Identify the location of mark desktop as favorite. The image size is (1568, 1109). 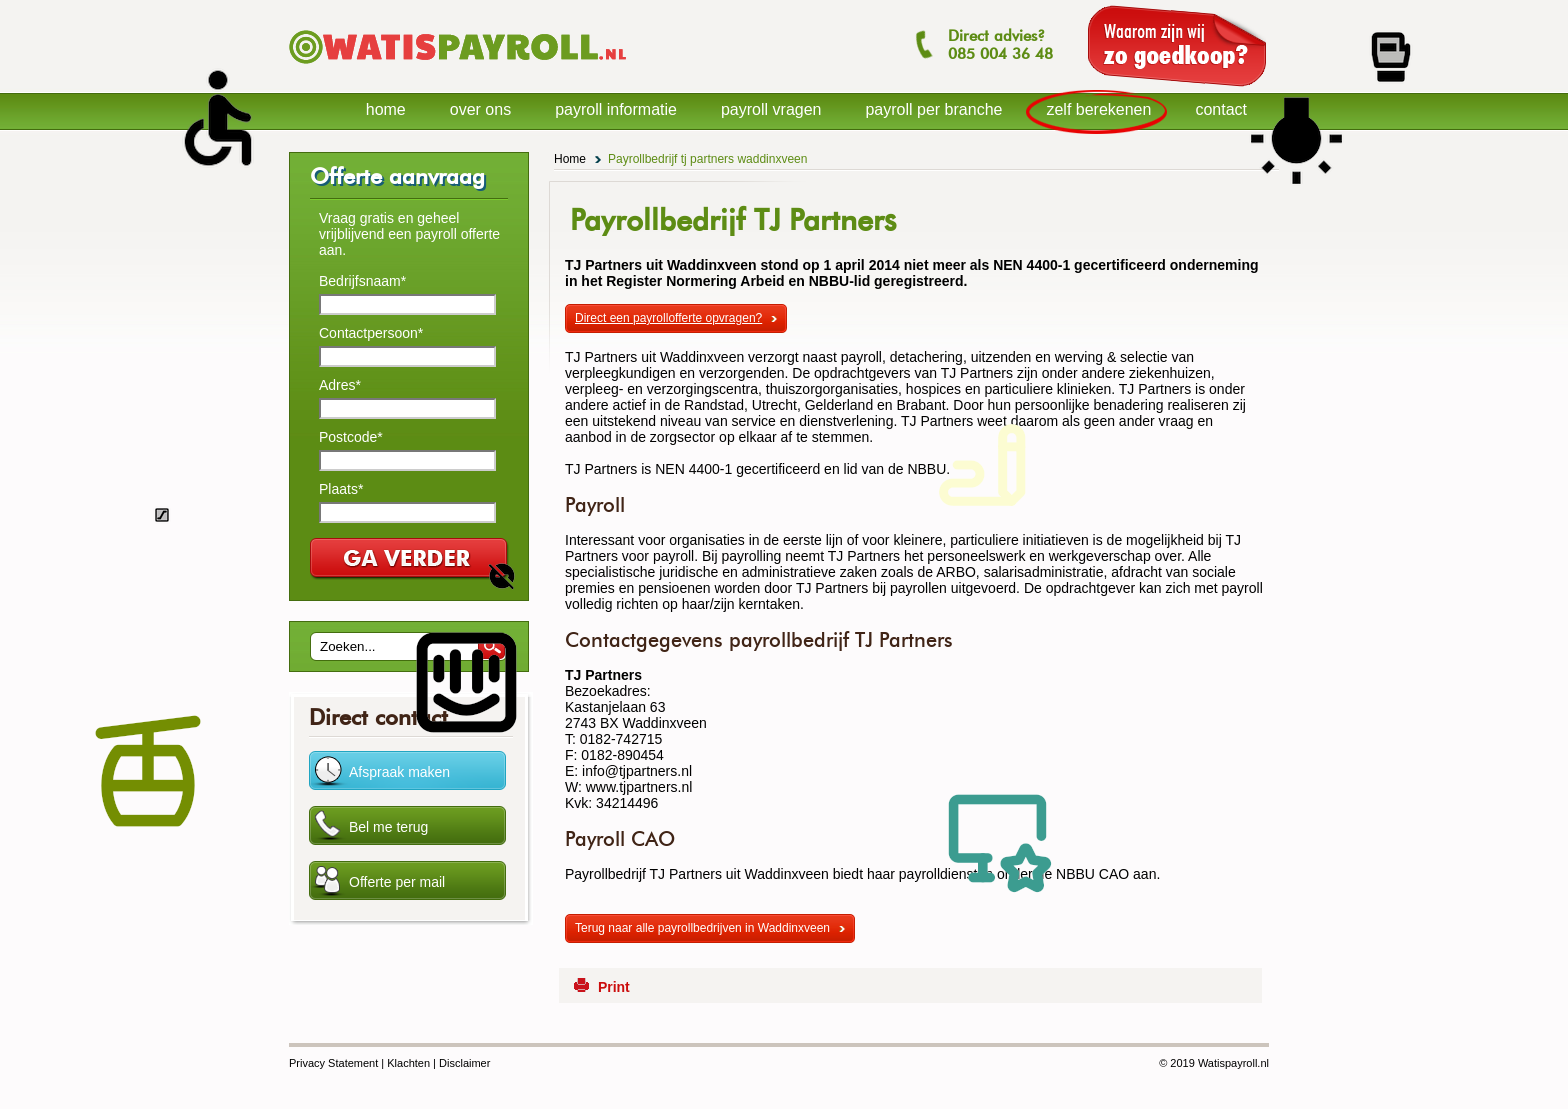
(997, 838).